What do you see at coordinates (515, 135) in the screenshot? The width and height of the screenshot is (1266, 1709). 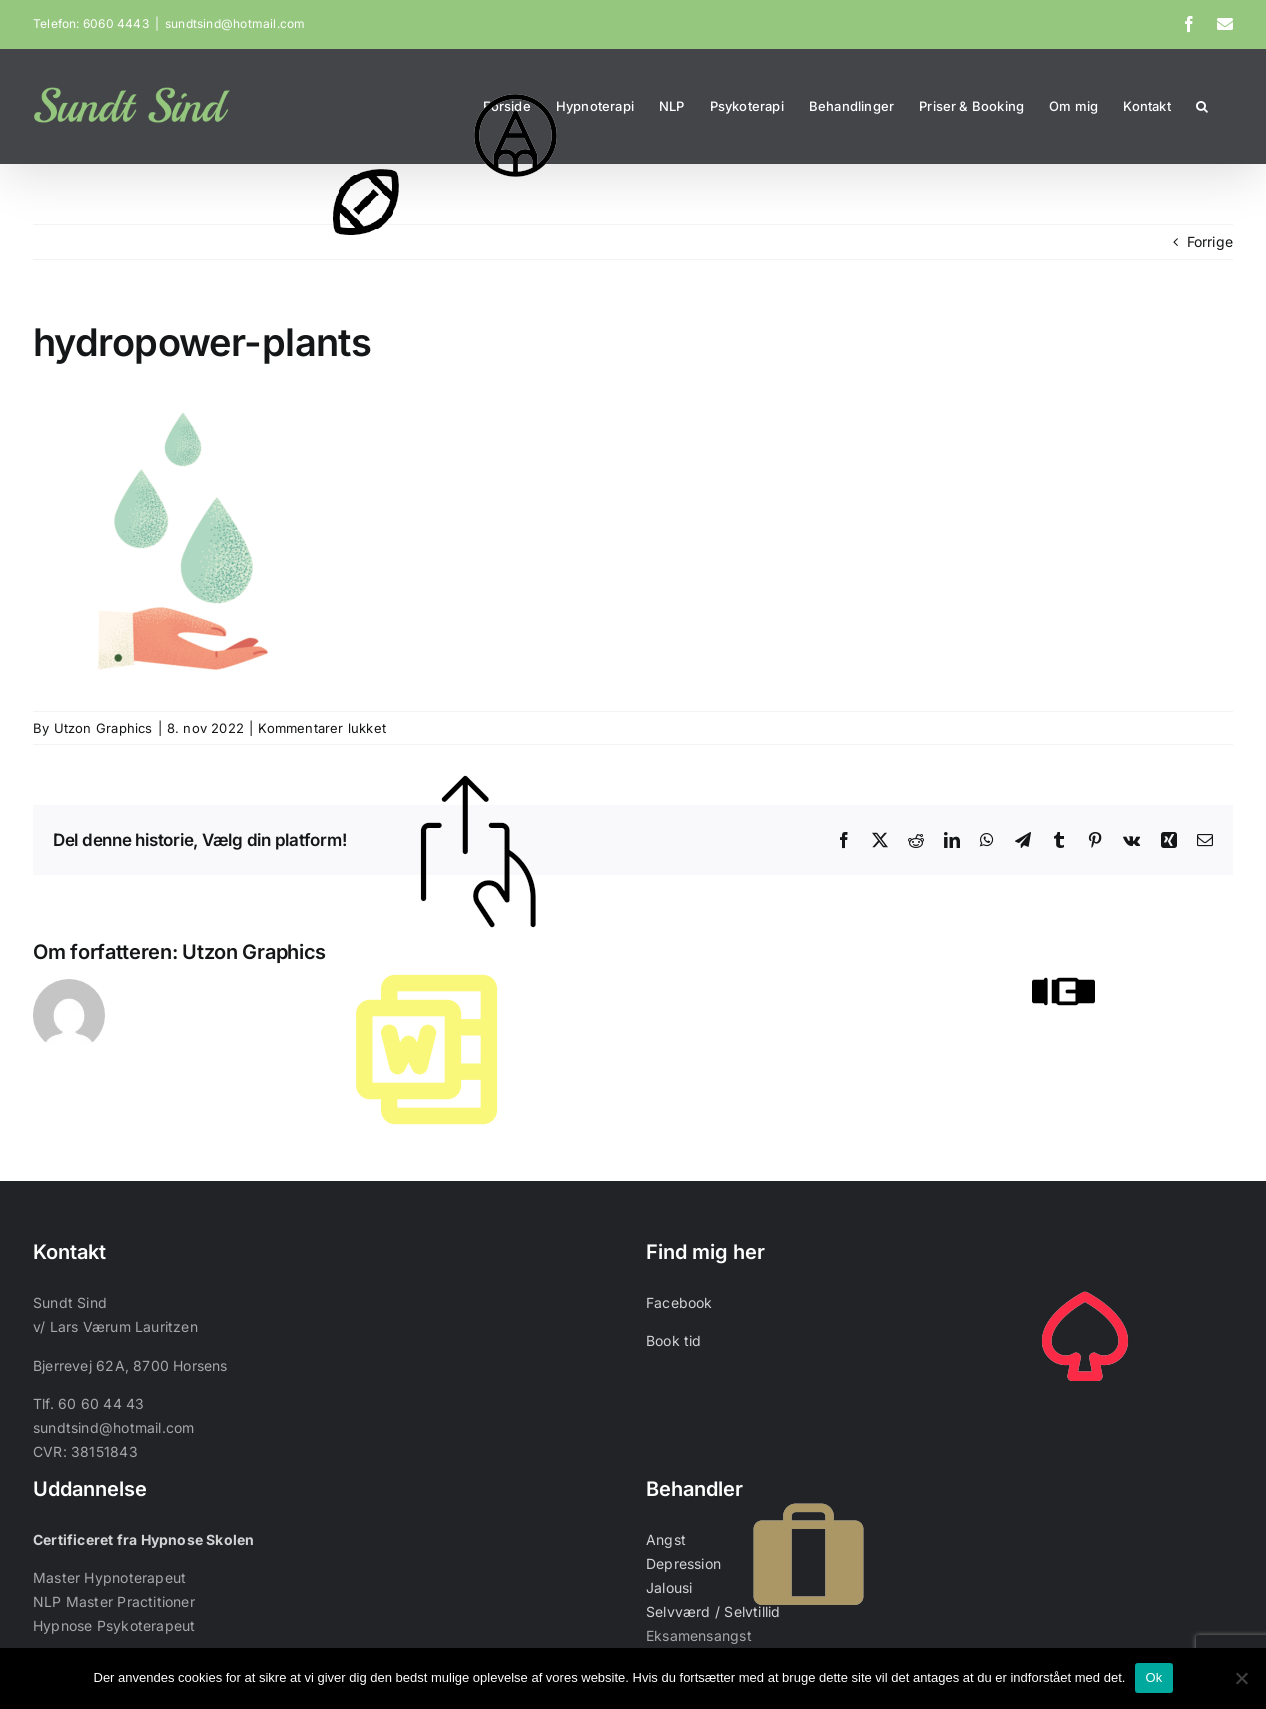 I see `edit your profile` at bounding box center [515, 135].